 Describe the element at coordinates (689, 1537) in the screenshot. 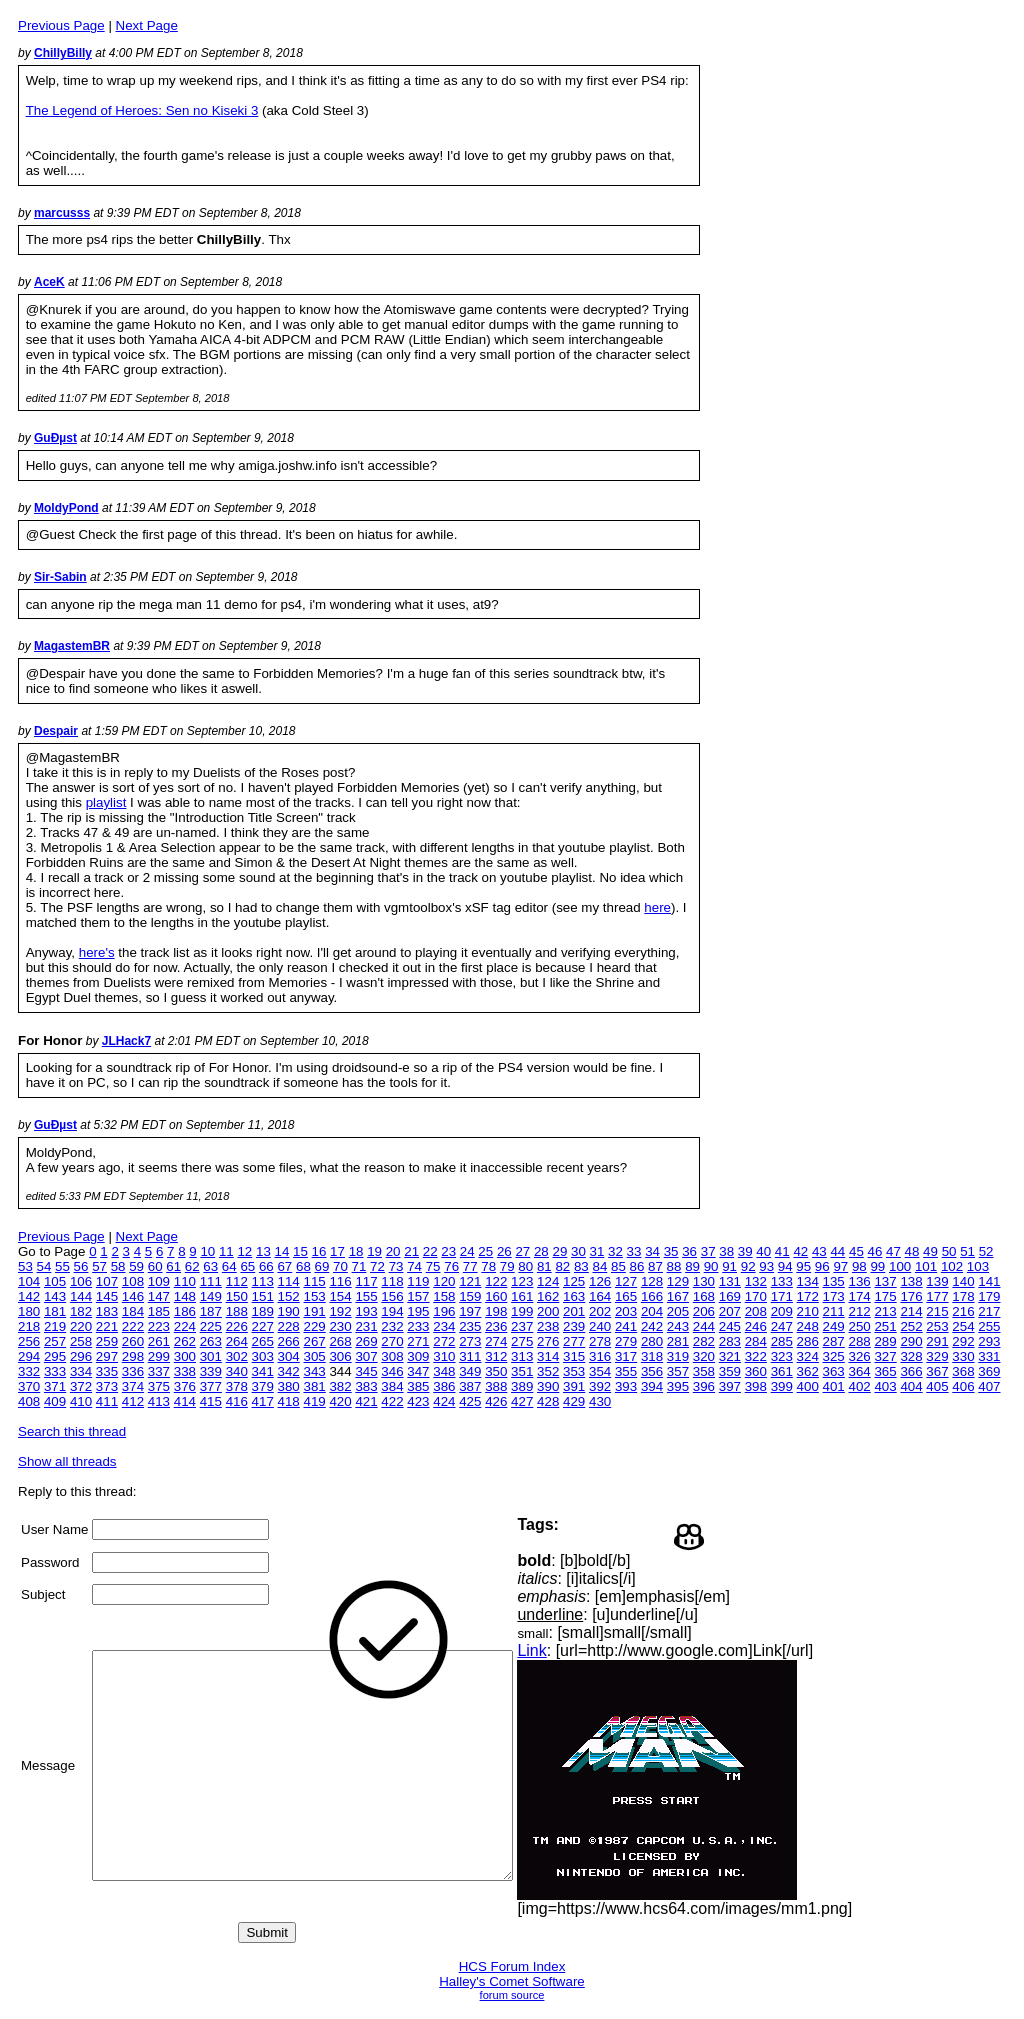

I see `access GitHub Copilot AI assistant` at that location.